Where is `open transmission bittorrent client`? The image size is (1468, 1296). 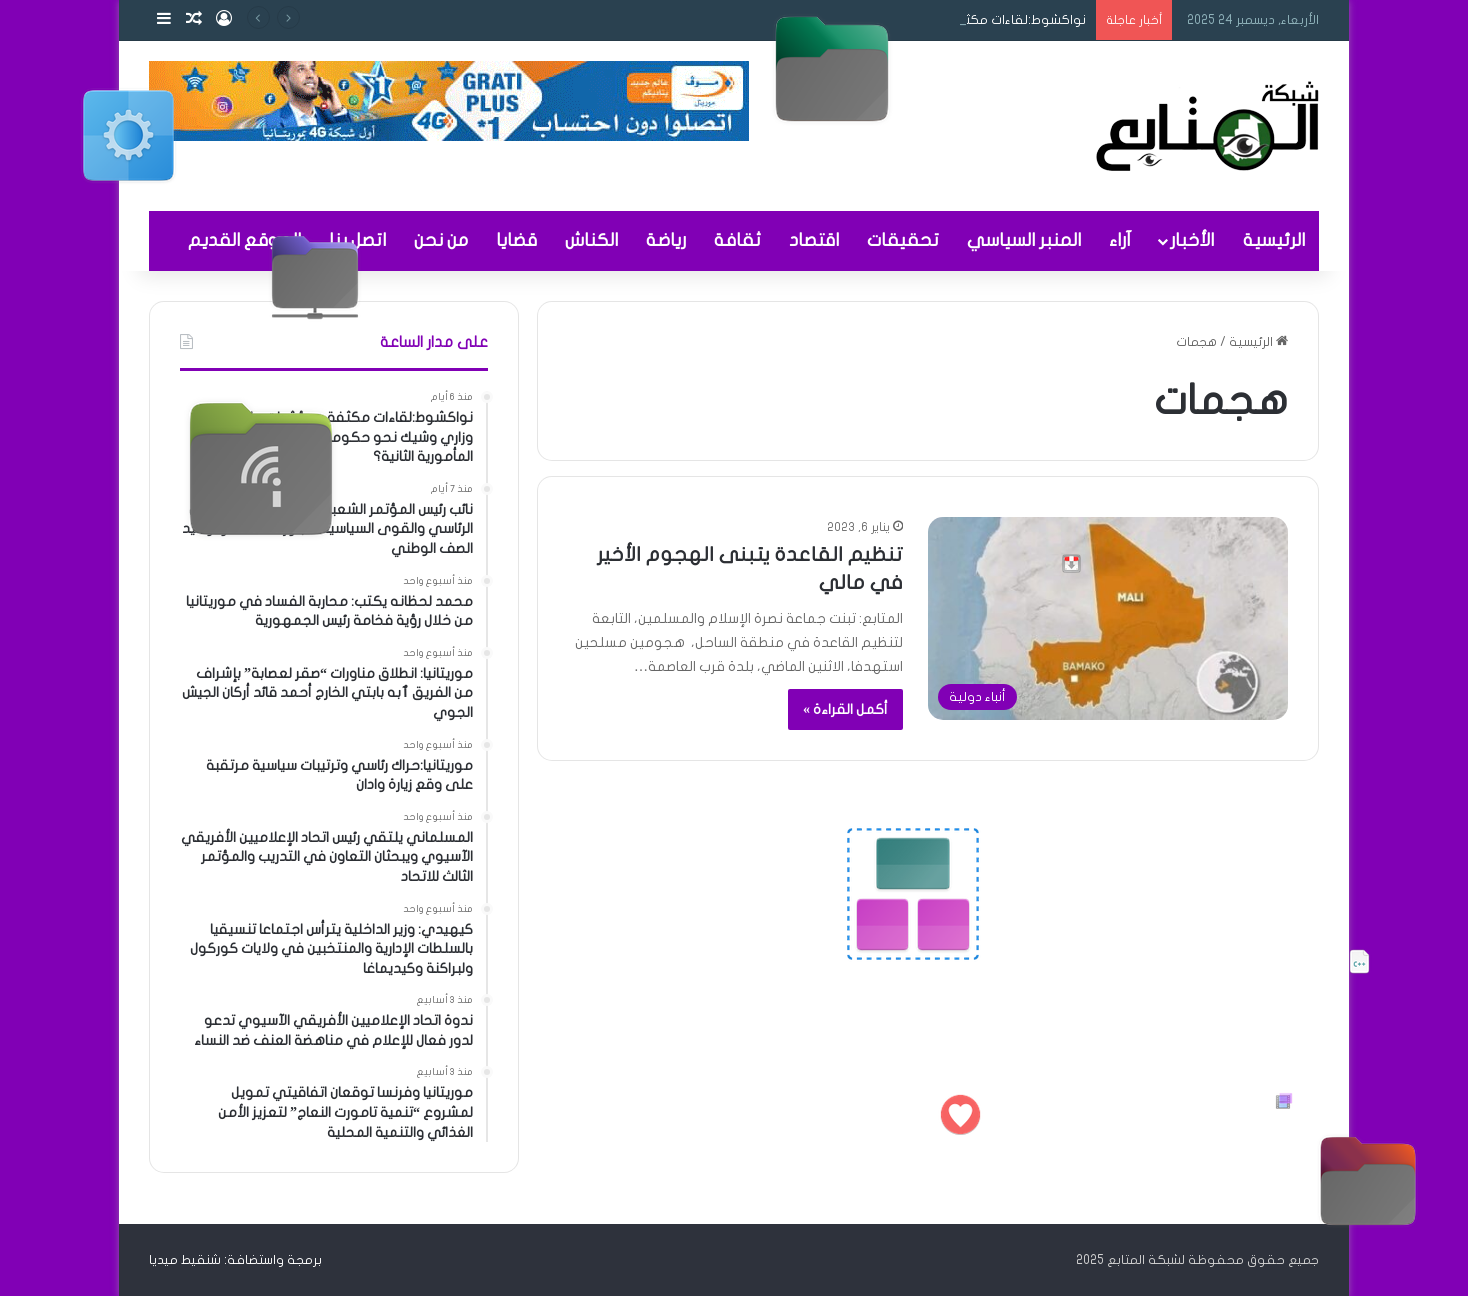
open transmission bittorrent client is located at coordinates (1071, 563).